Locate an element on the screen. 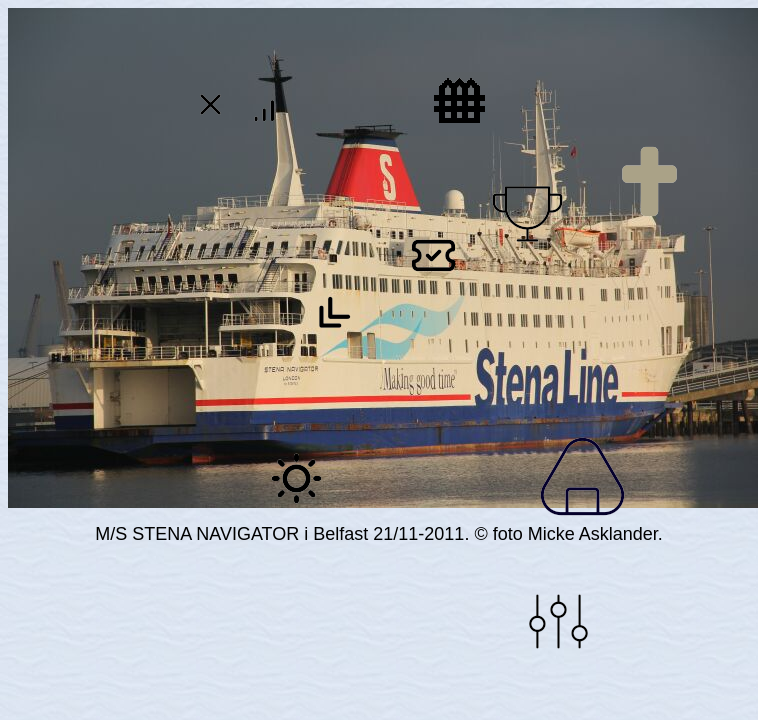  close the current window or dialog is located at coordinates (210, 104).